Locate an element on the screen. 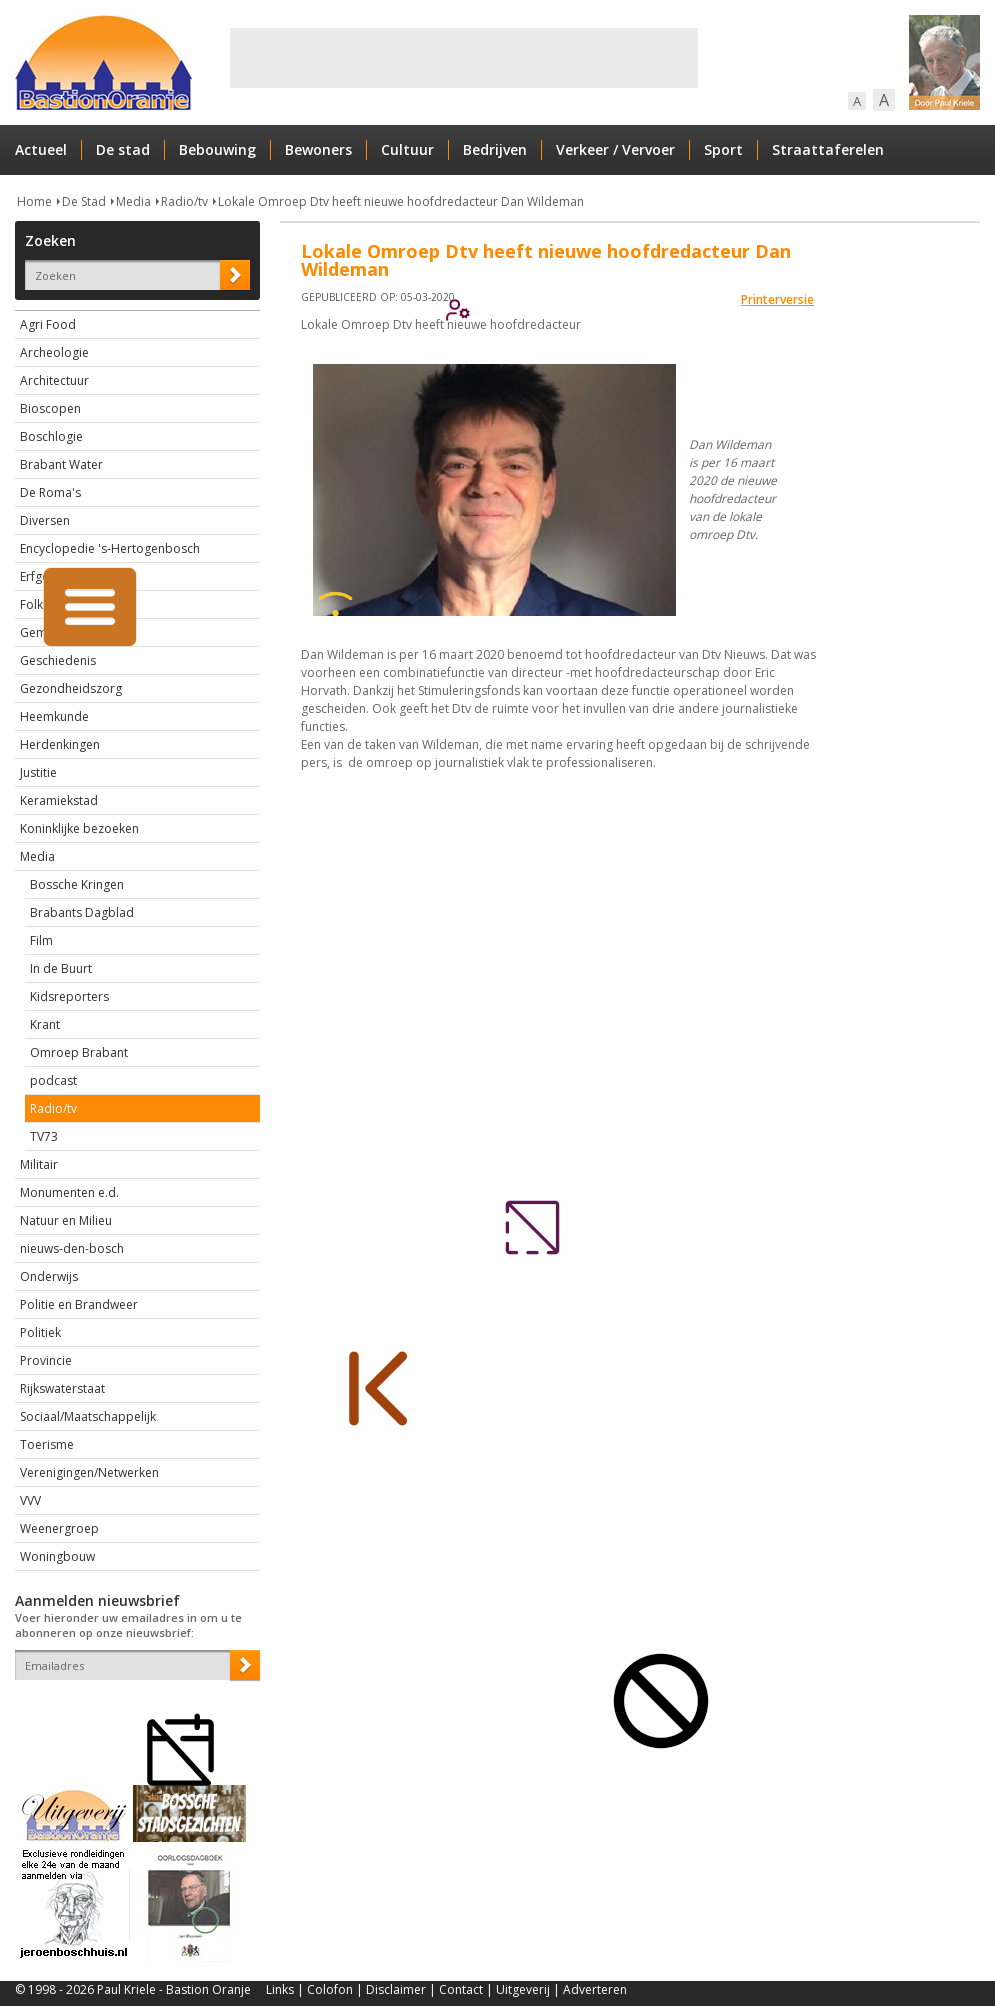 The width and height of the screenshot is (995, 2006). calendar feature disabled or unavailable is located at coordinates (180, 1752).